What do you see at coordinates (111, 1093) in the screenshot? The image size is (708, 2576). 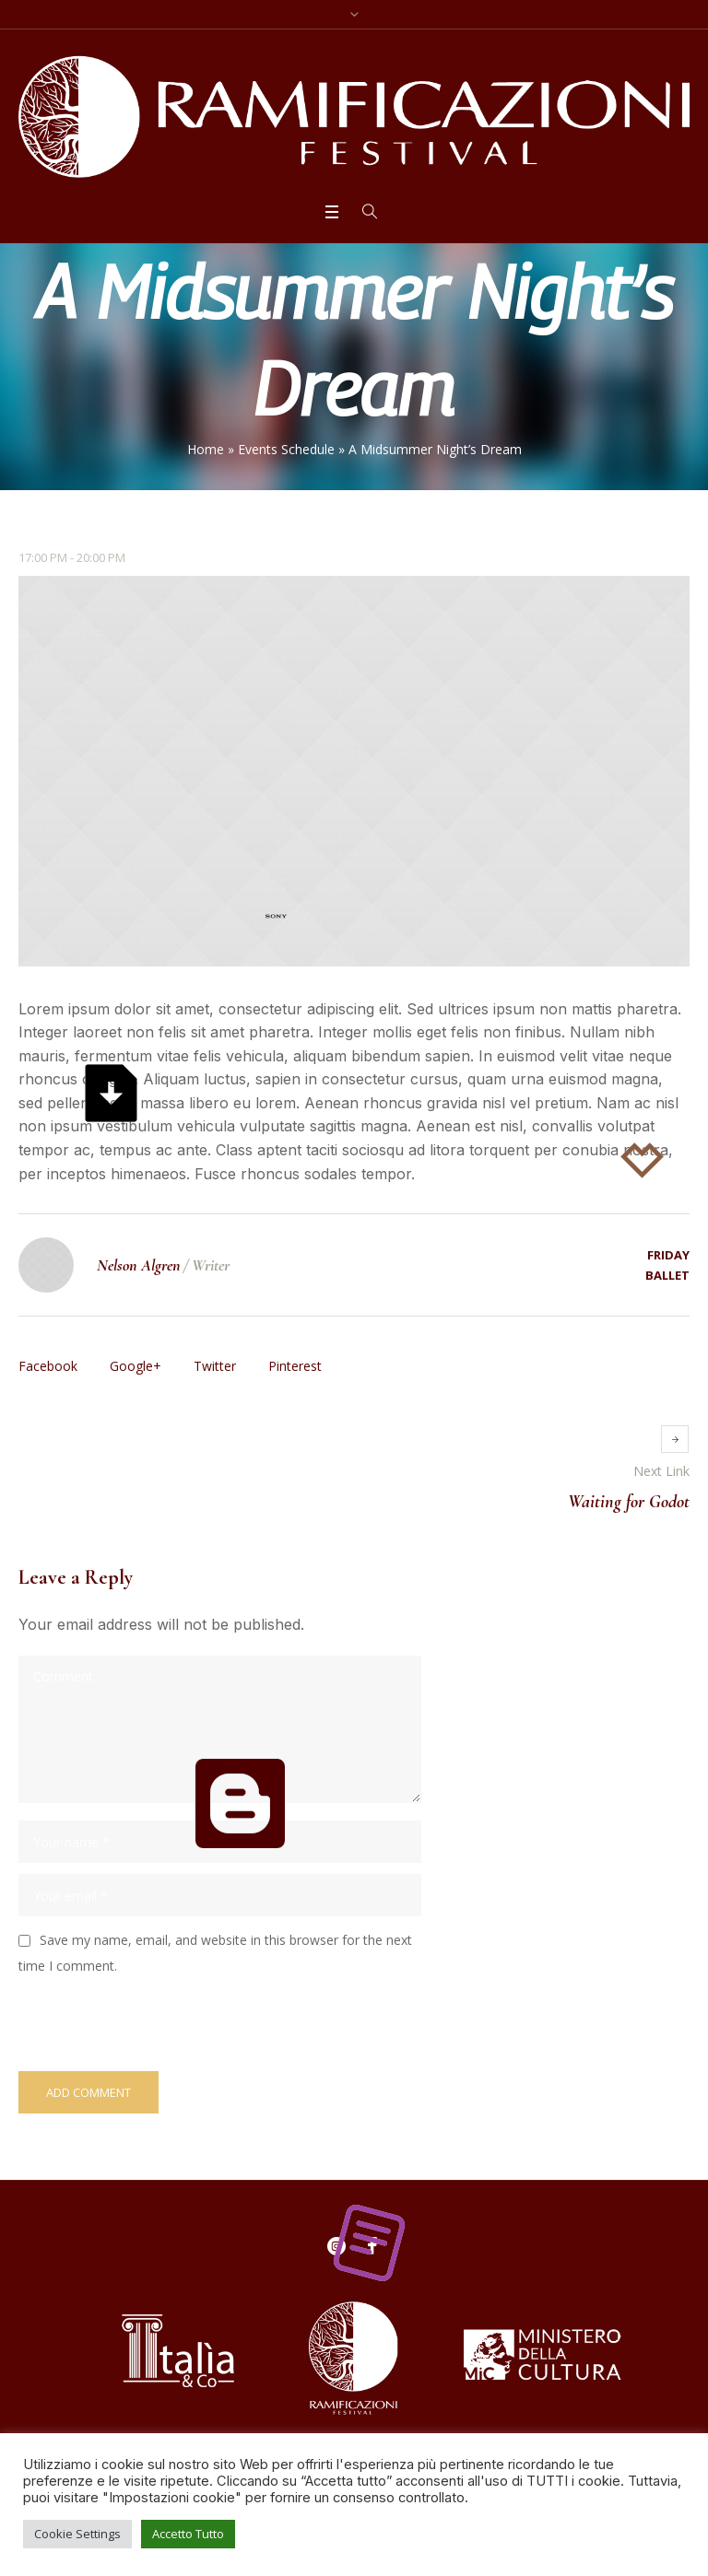 I see `download this file` at bounding box center [111, 1093].